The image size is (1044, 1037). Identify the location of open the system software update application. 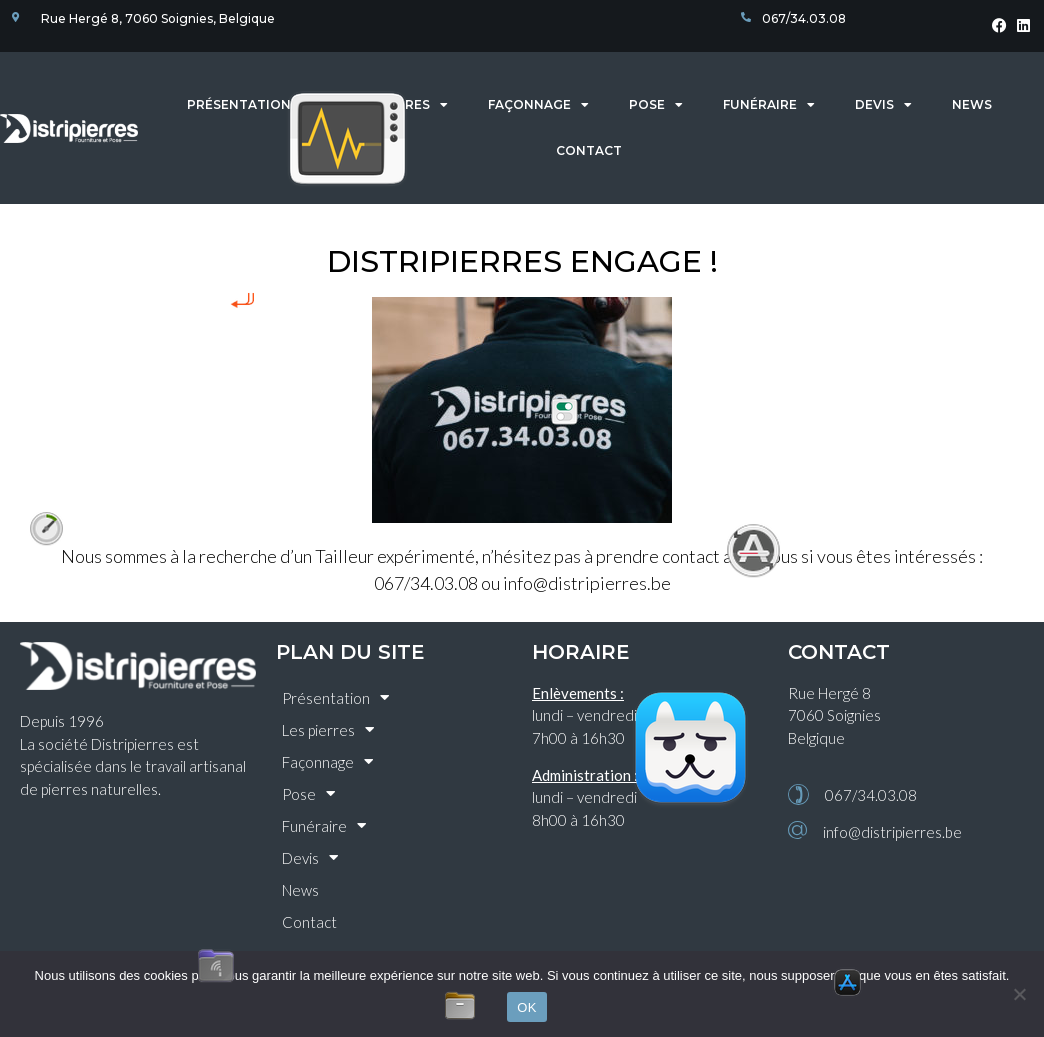
(753, 550).